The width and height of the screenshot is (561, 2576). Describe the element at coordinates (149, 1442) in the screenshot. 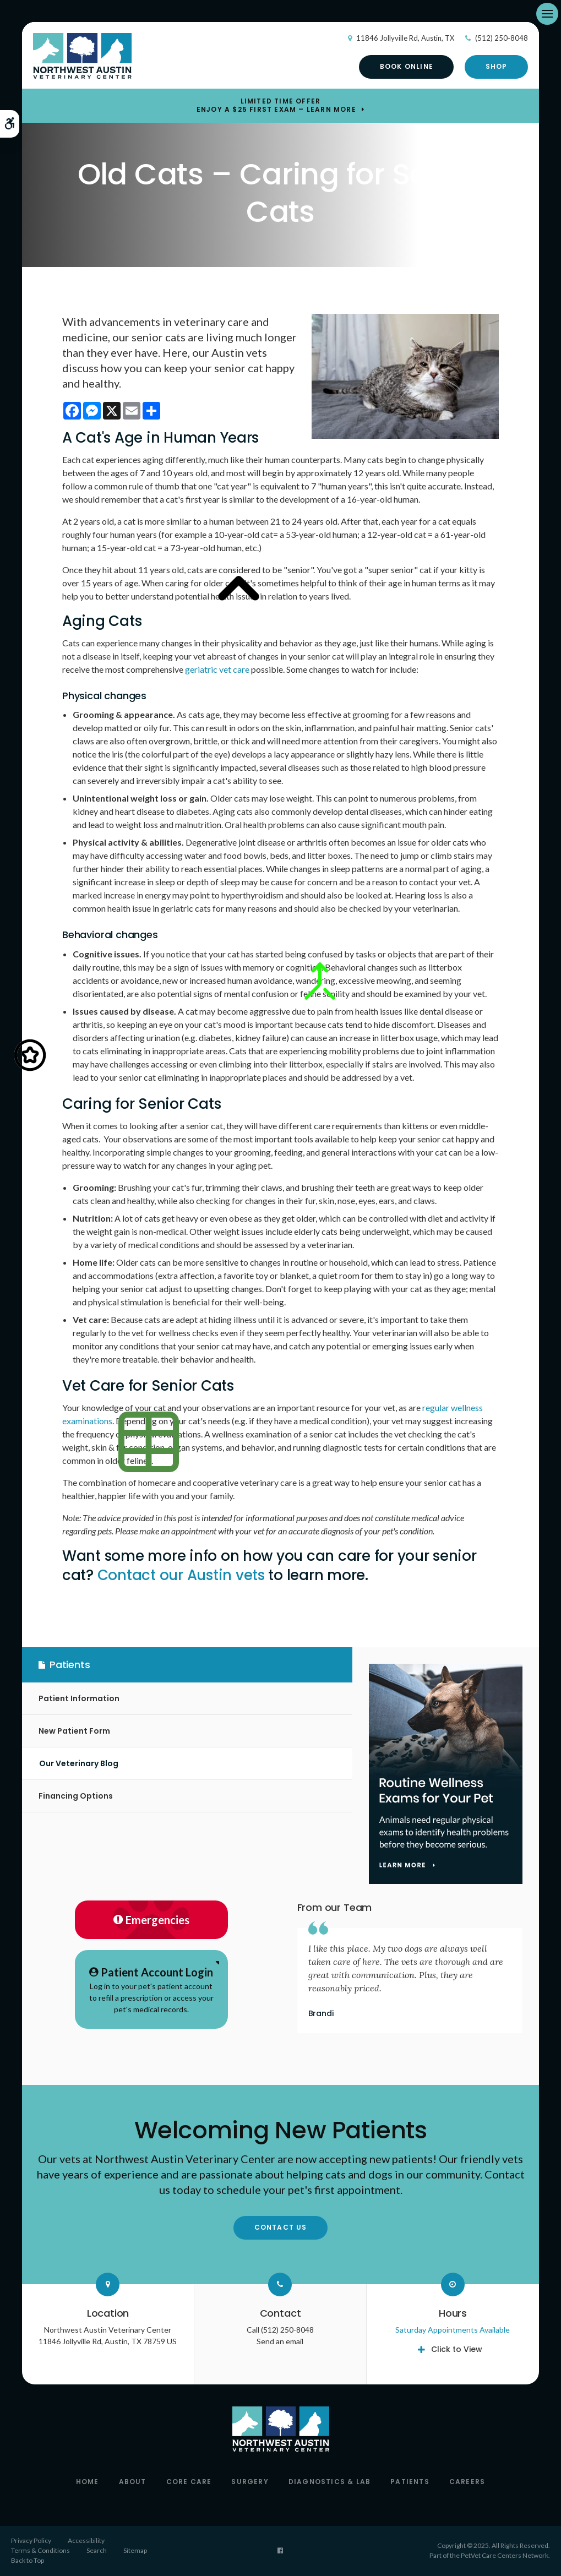

I see `view data in table format` at that location.